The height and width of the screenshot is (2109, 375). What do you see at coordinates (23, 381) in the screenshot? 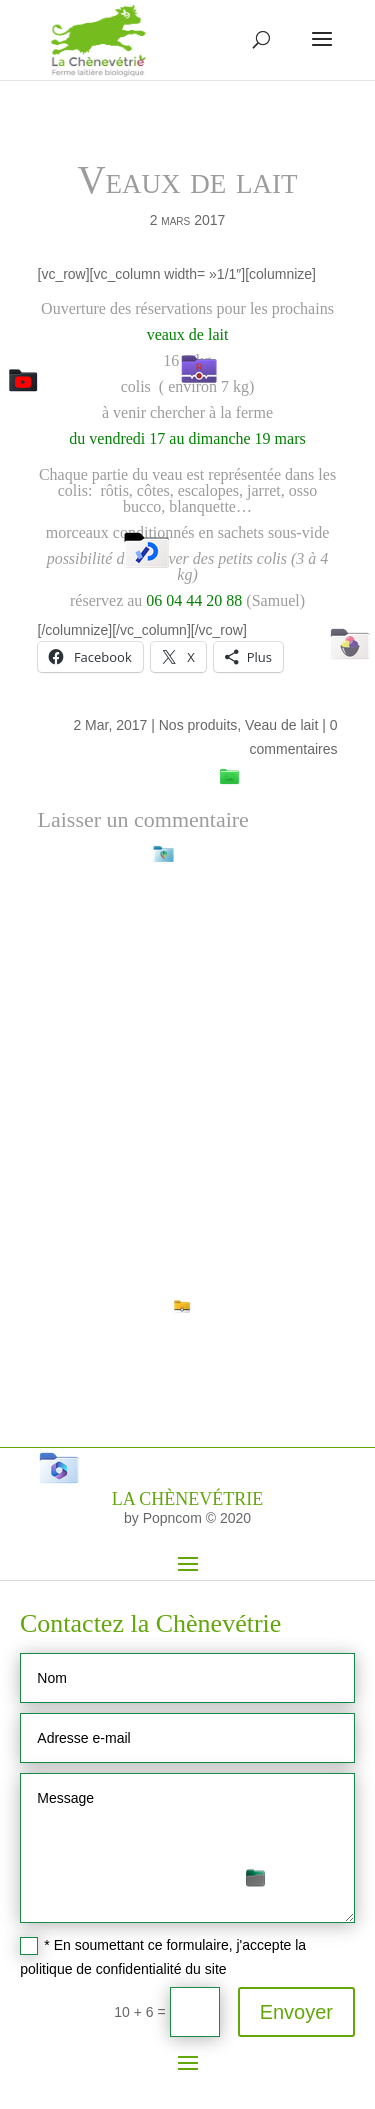
I see `open folder containing youtube downloads` at bounding box center [23, 381].